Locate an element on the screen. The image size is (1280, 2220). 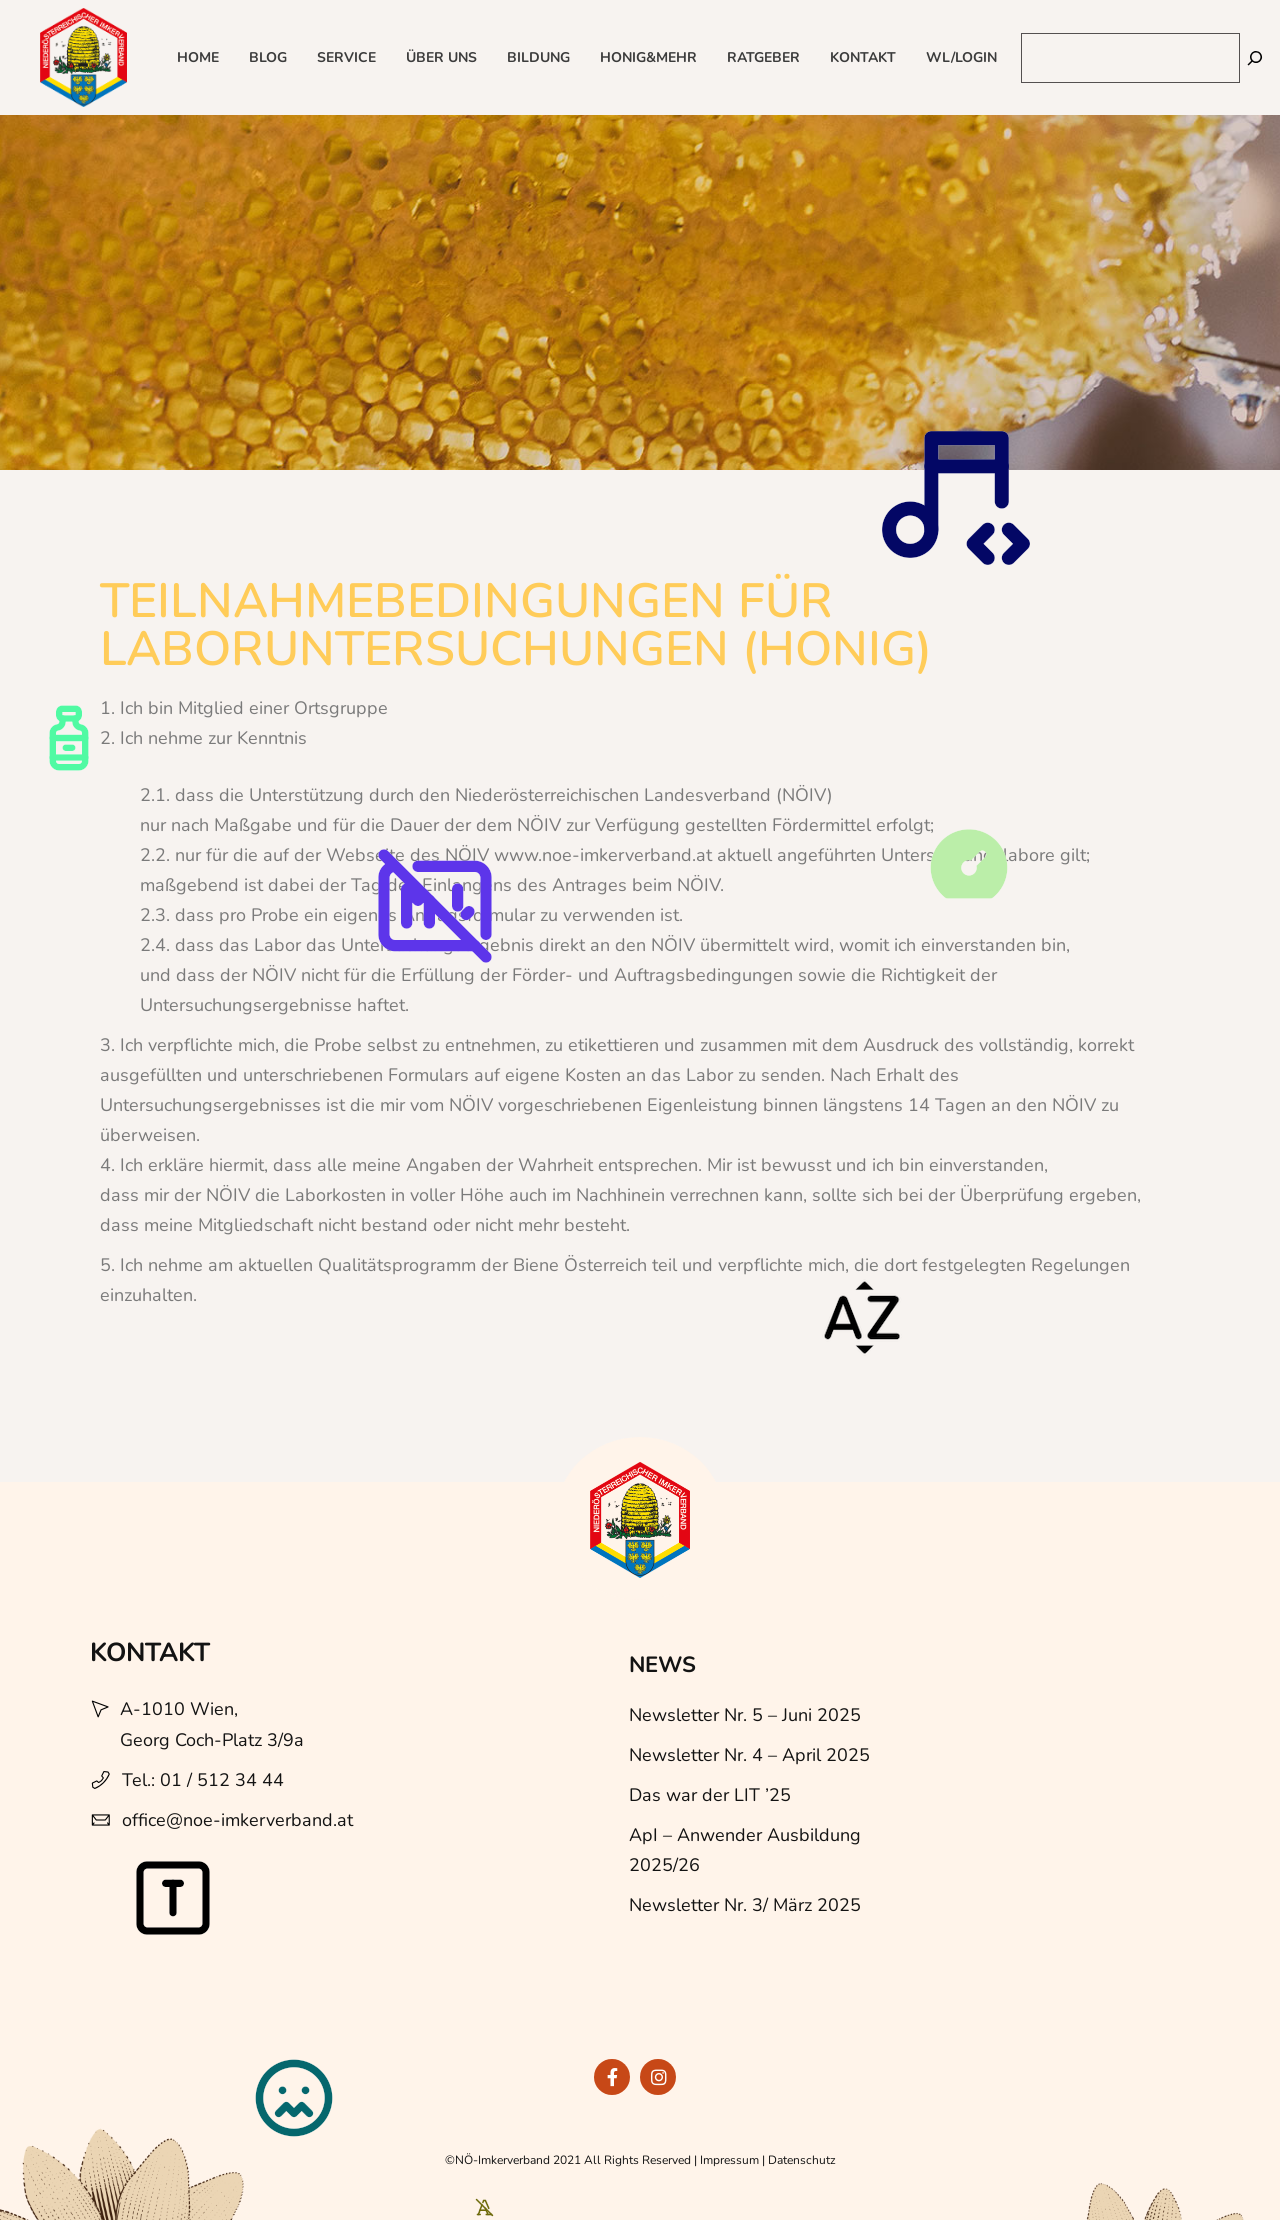
disable markdown formatting is located at coordinates (435, 906).